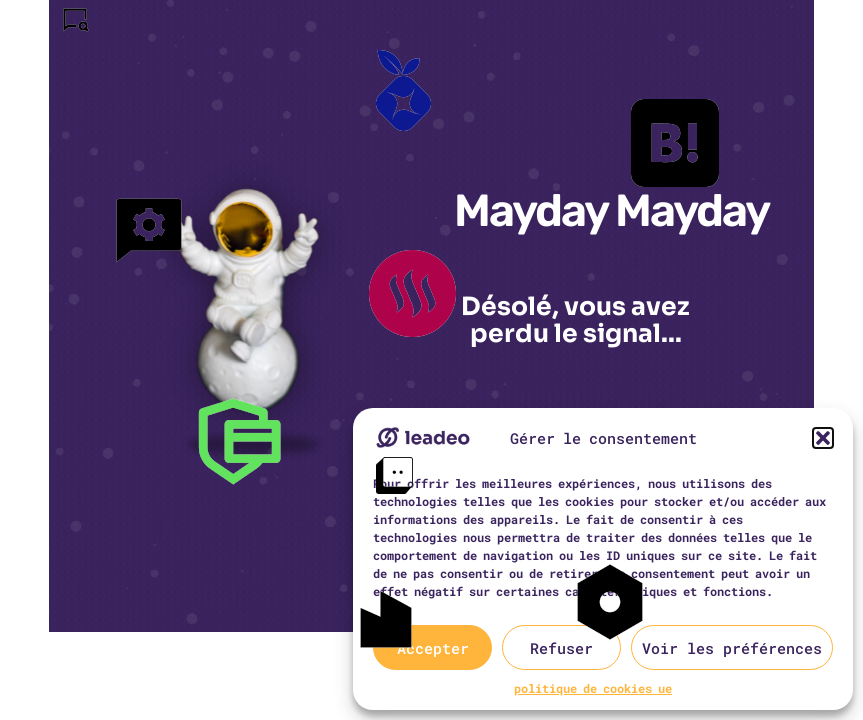  Describe the element at coordinates (75, 19) in the screenshot. I see `search through chat messages` at that location.